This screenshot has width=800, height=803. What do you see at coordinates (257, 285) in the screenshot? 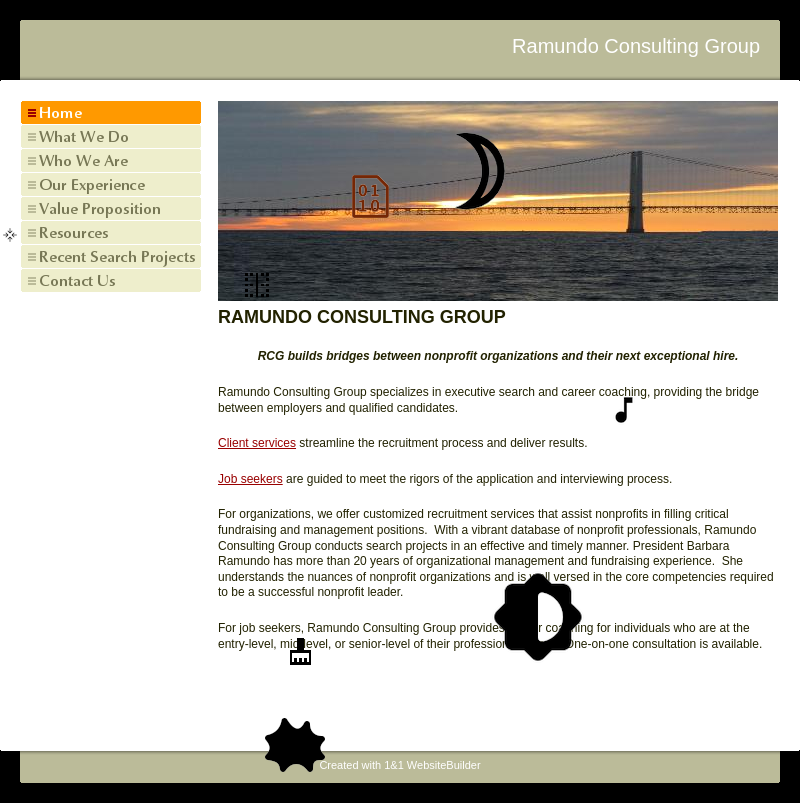
I see `add a vertical border to selected cells` at bounding box center [257, 285].